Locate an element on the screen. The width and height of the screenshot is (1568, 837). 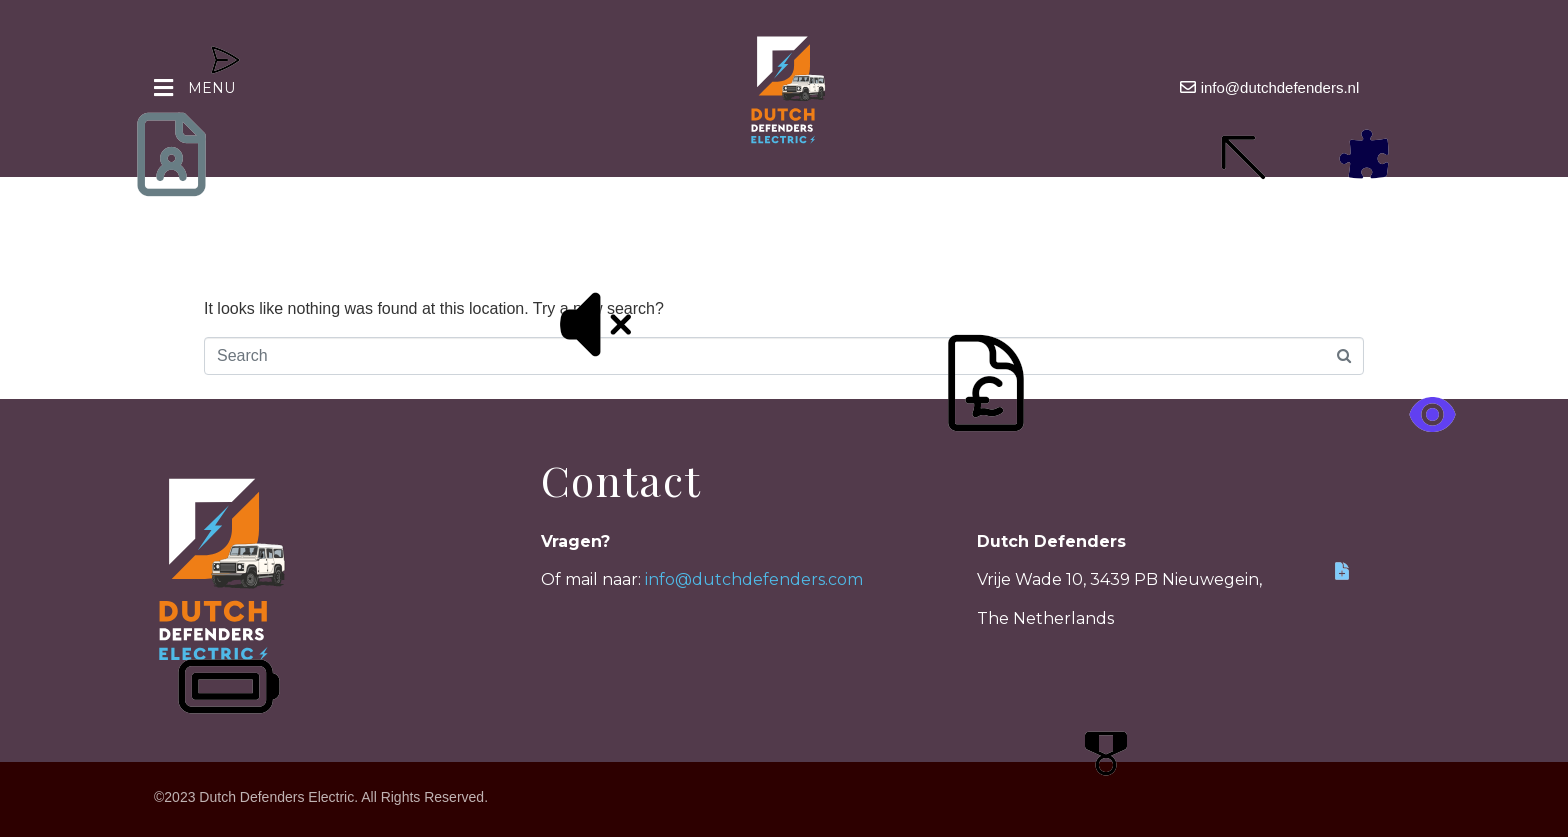
indicates battery is fully charged is located at coordinates (229, 683).